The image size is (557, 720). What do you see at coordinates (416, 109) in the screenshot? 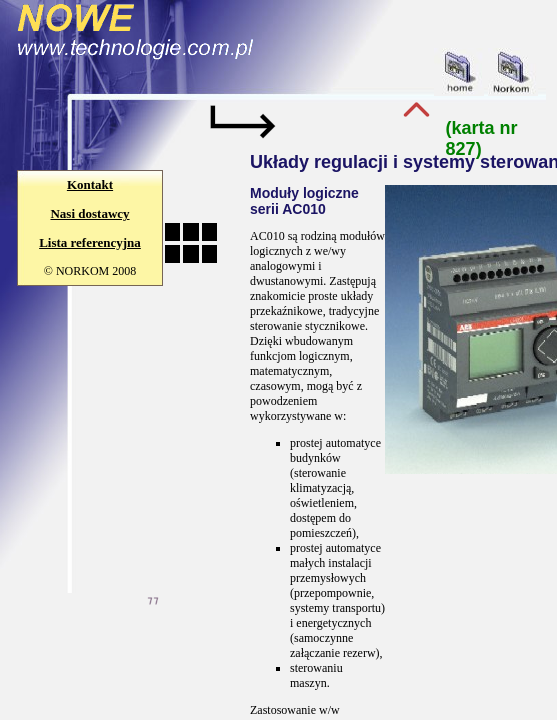
I see `collapse an expanded section` at bounding box center [416, 109].